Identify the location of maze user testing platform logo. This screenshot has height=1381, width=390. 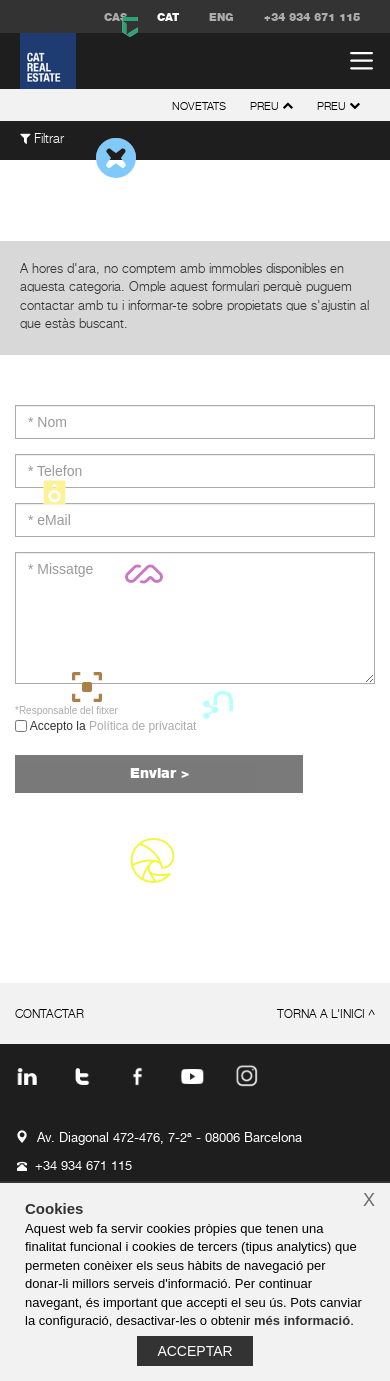
(144, 574).